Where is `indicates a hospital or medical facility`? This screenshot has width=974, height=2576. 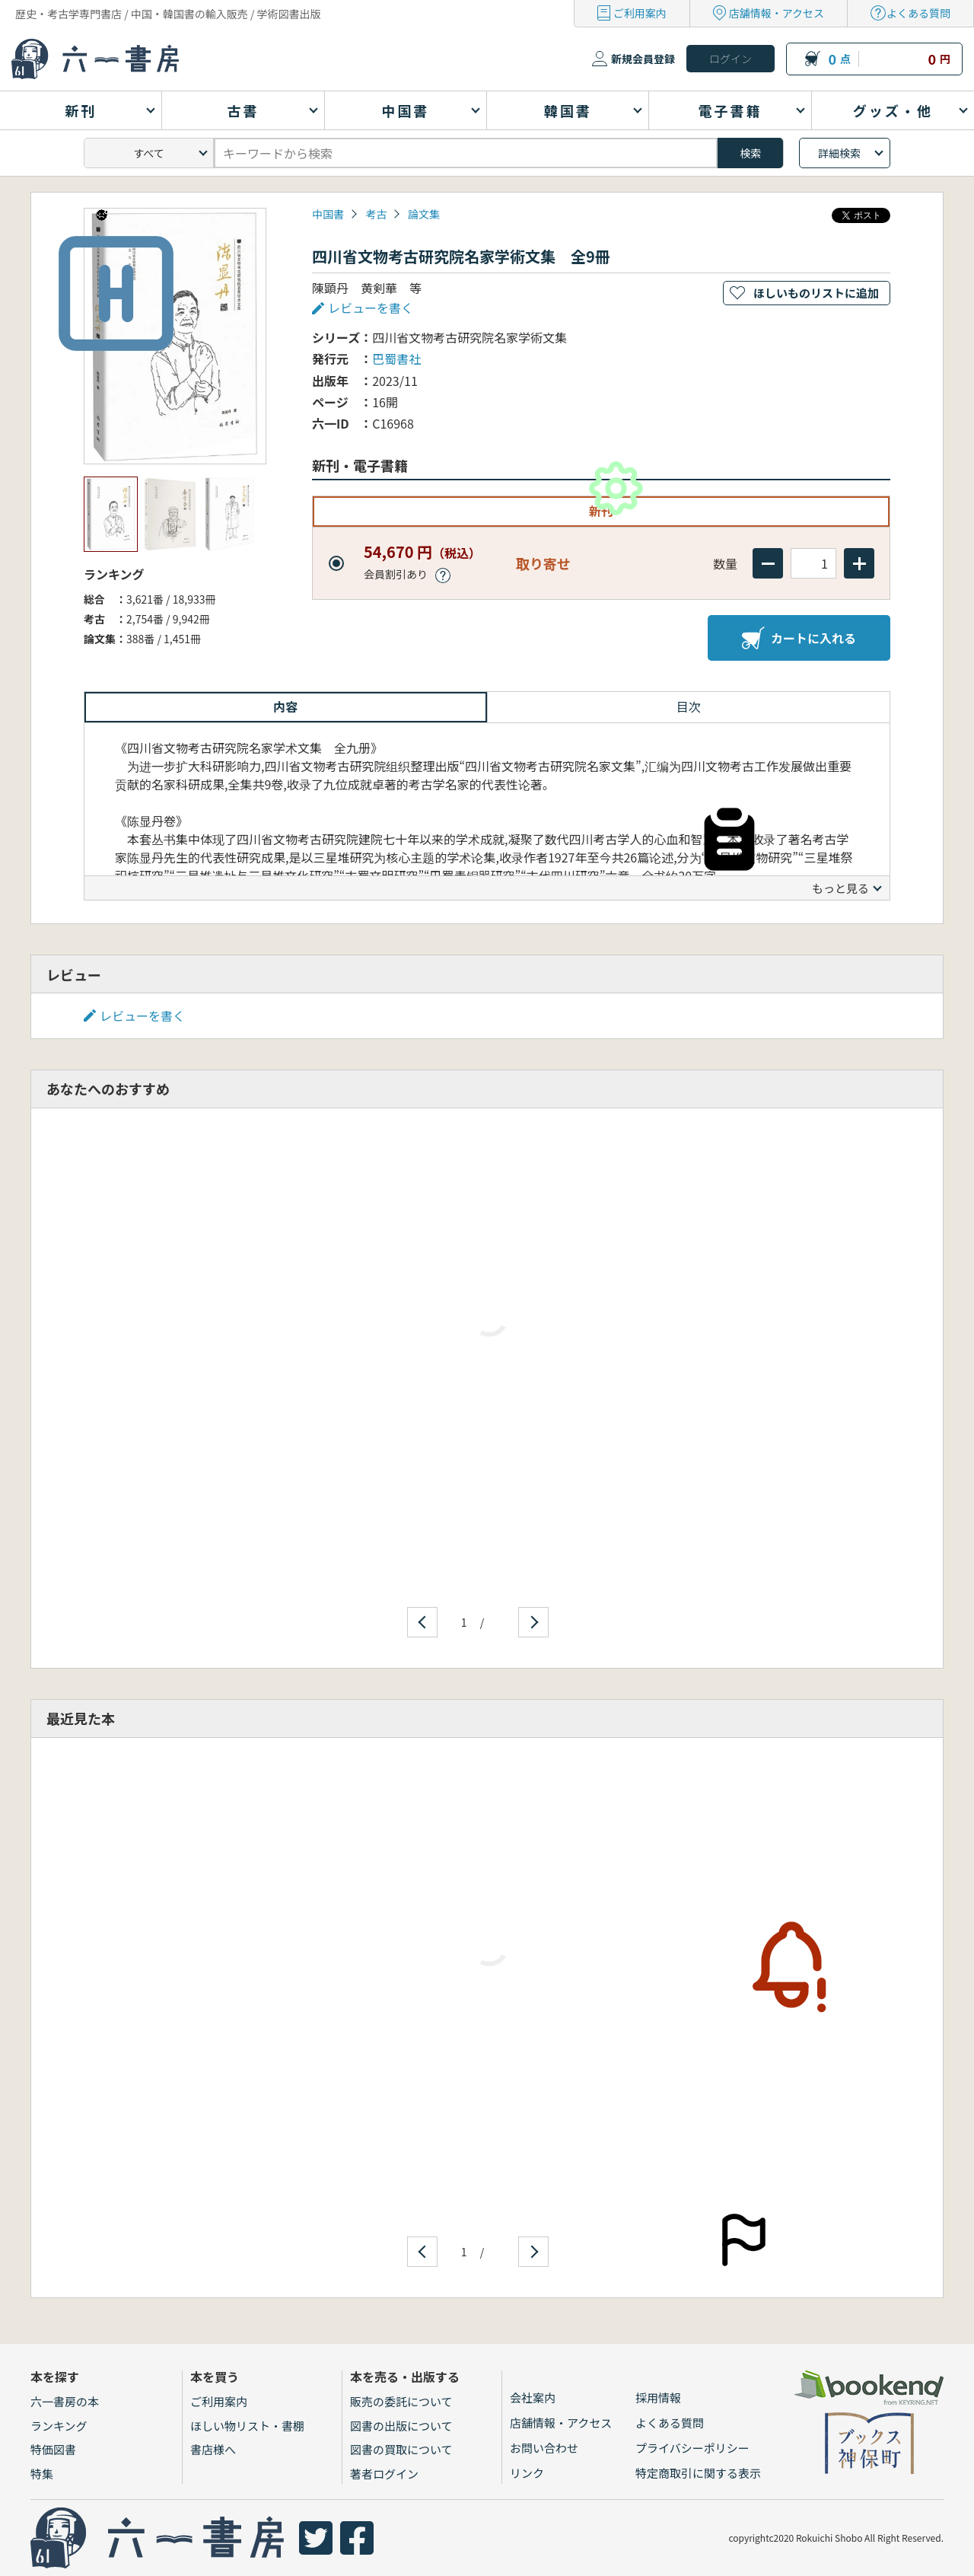 indicates a hospital or medical facility is located at coordinates (116, 293).